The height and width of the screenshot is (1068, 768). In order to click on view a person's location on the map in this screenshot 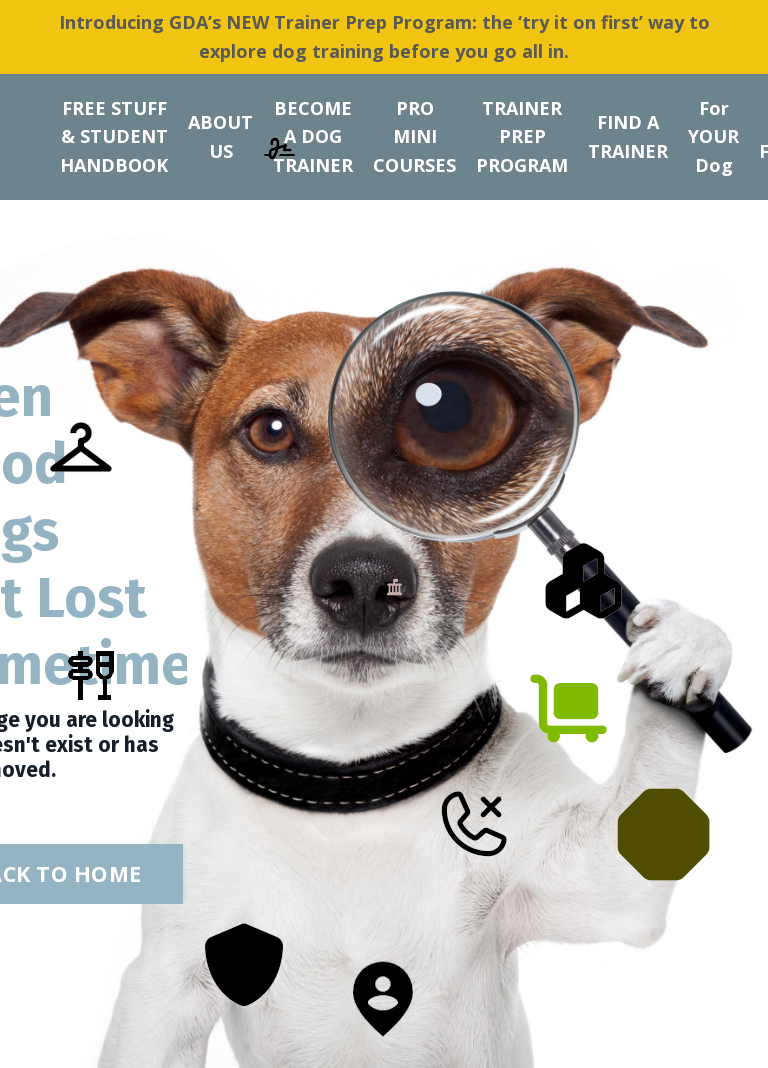, I will do `click(383, 999)`.